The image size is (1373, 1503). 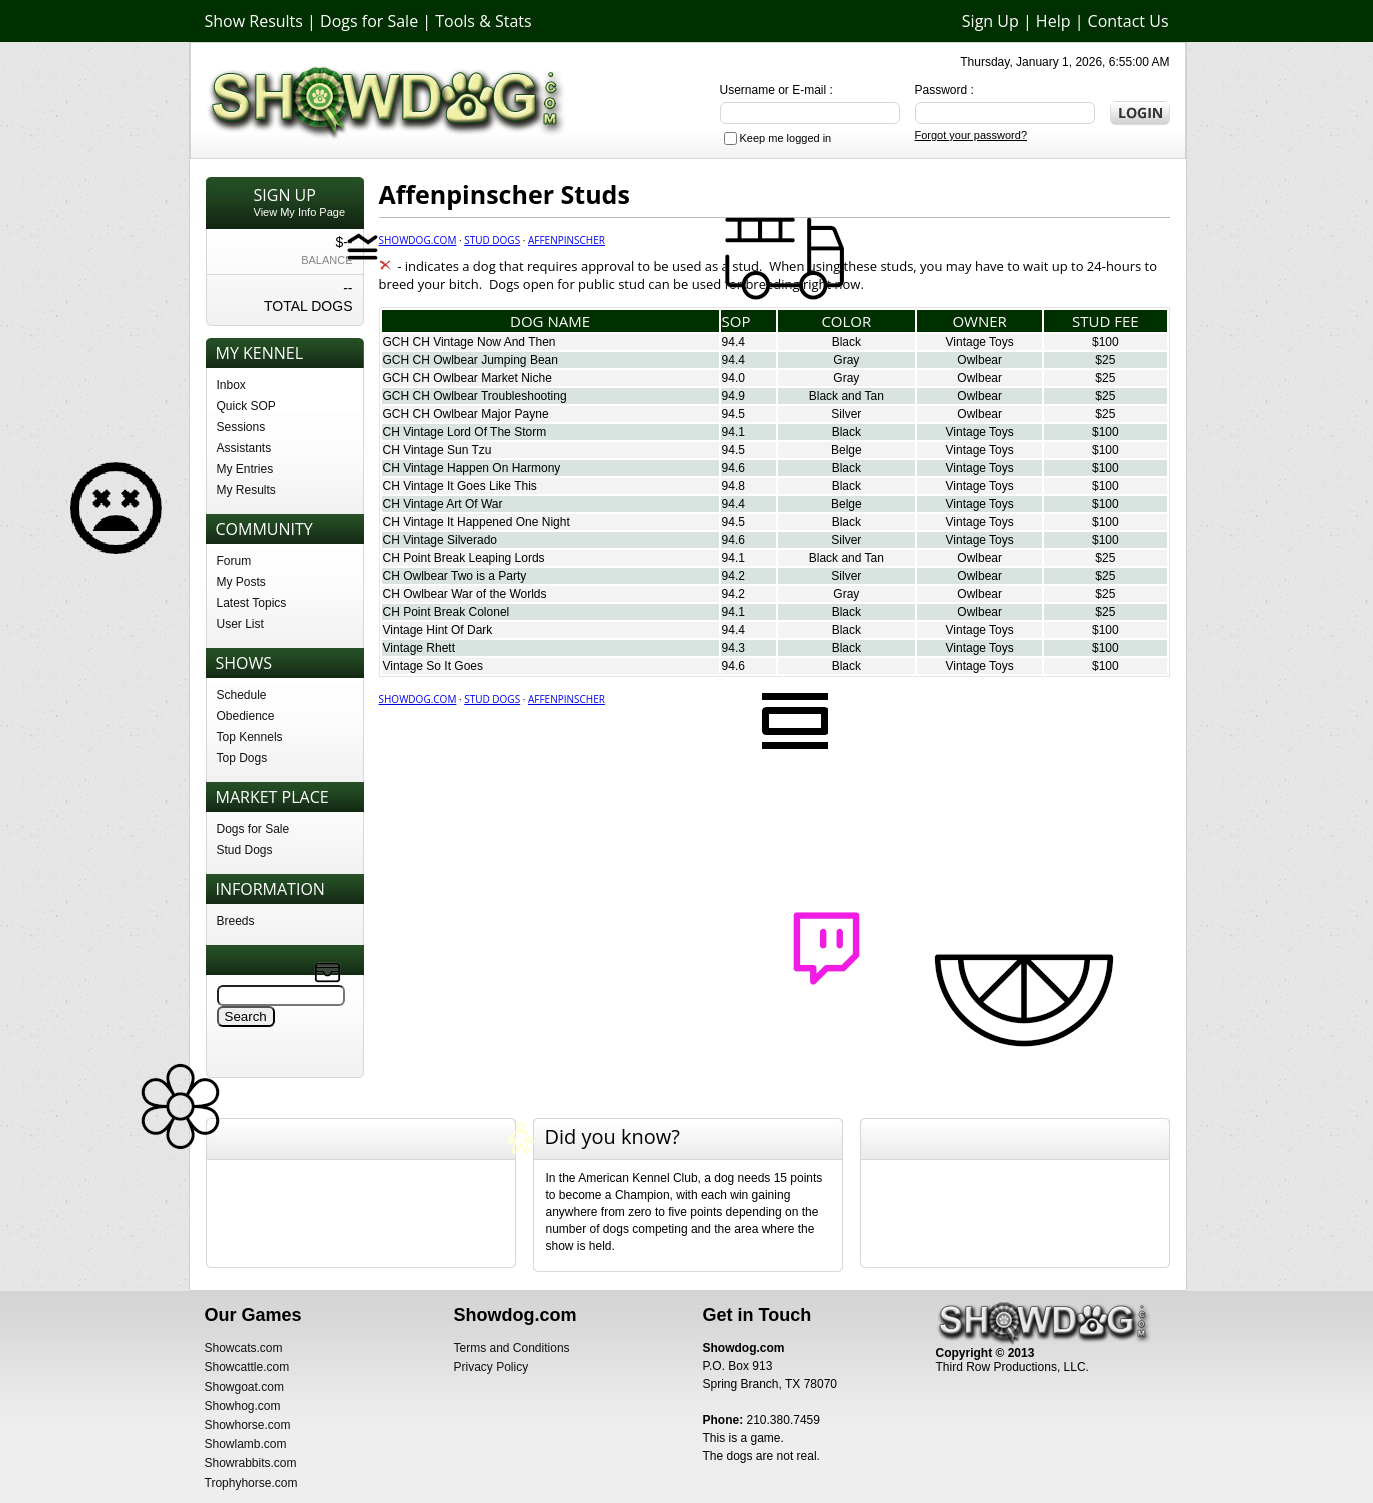 I want to click on indicates citrus or fruit-related content, so click(x=1024, y=986).